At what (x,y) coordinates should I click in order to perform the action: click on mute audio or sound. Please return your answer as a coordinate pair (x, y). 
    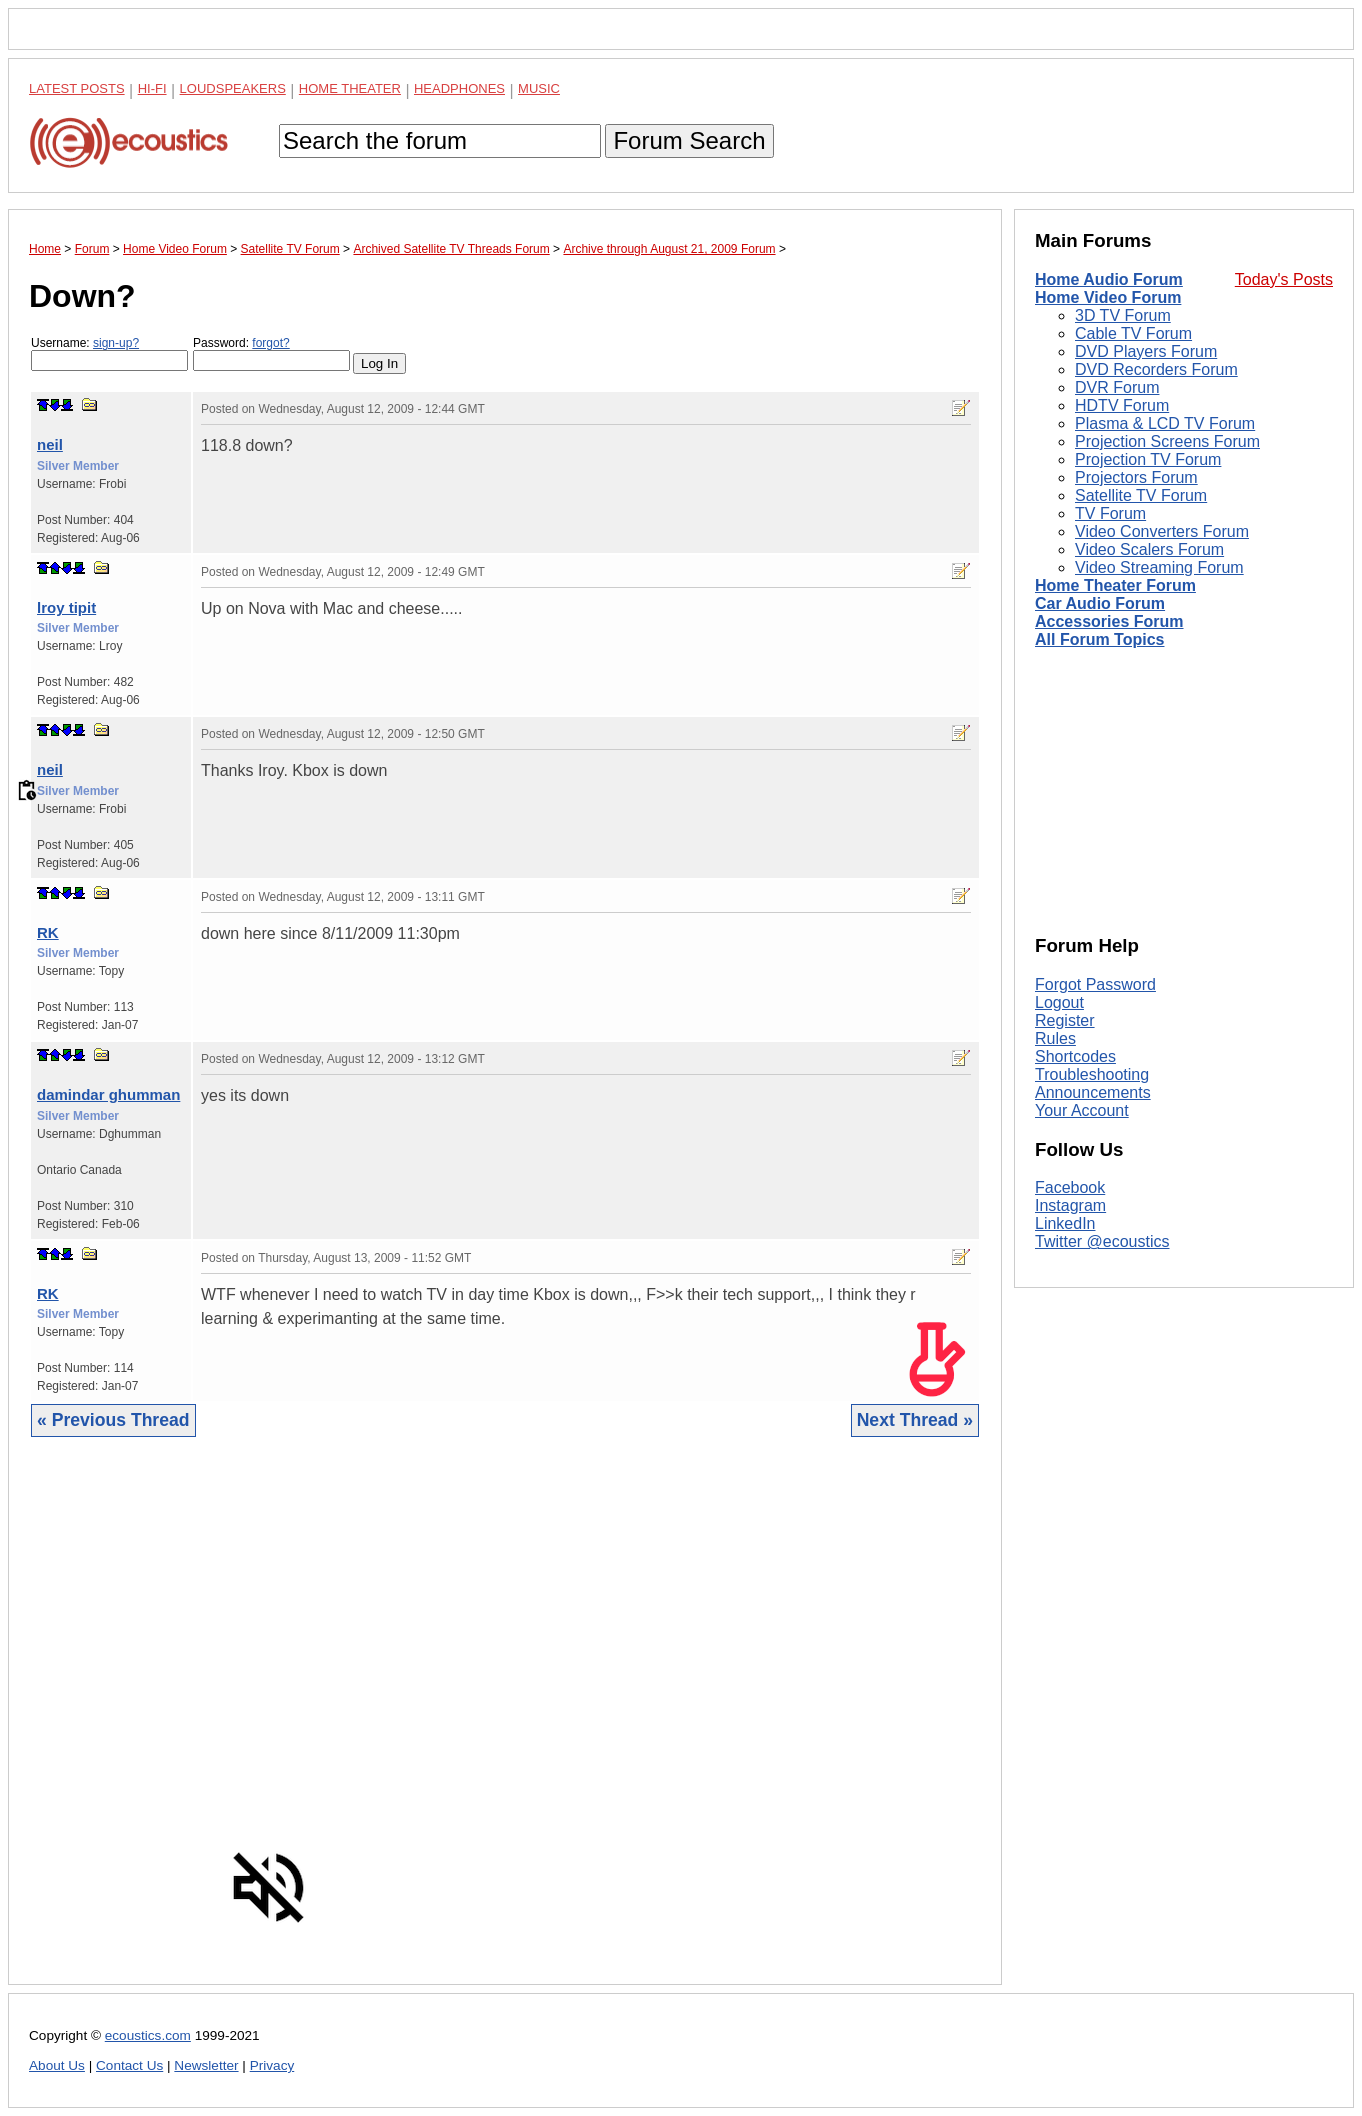
    Looking at the image, I should click on (268, 1887).